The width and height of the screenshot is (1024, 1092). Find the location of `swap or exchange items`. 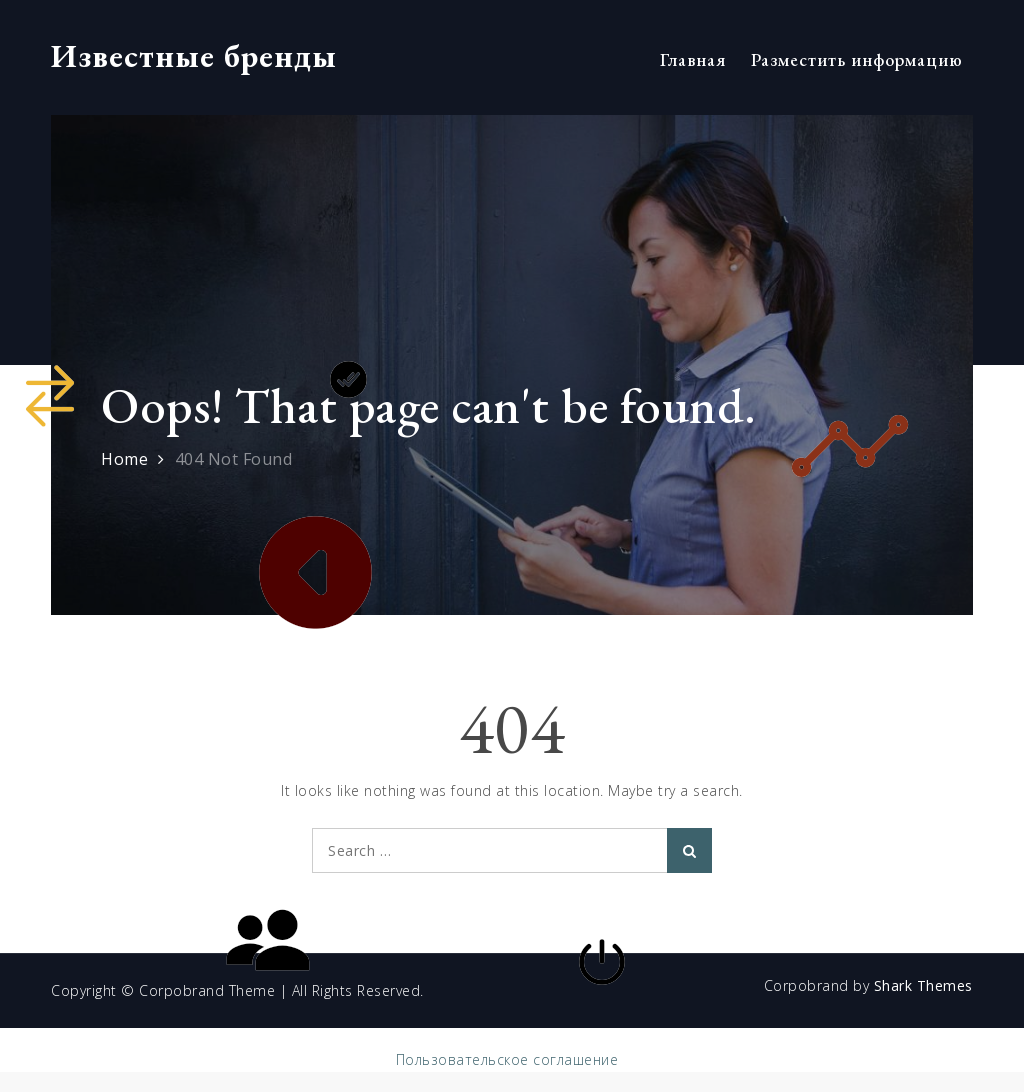

swap or exchange items is located at coordinates (50, 396).